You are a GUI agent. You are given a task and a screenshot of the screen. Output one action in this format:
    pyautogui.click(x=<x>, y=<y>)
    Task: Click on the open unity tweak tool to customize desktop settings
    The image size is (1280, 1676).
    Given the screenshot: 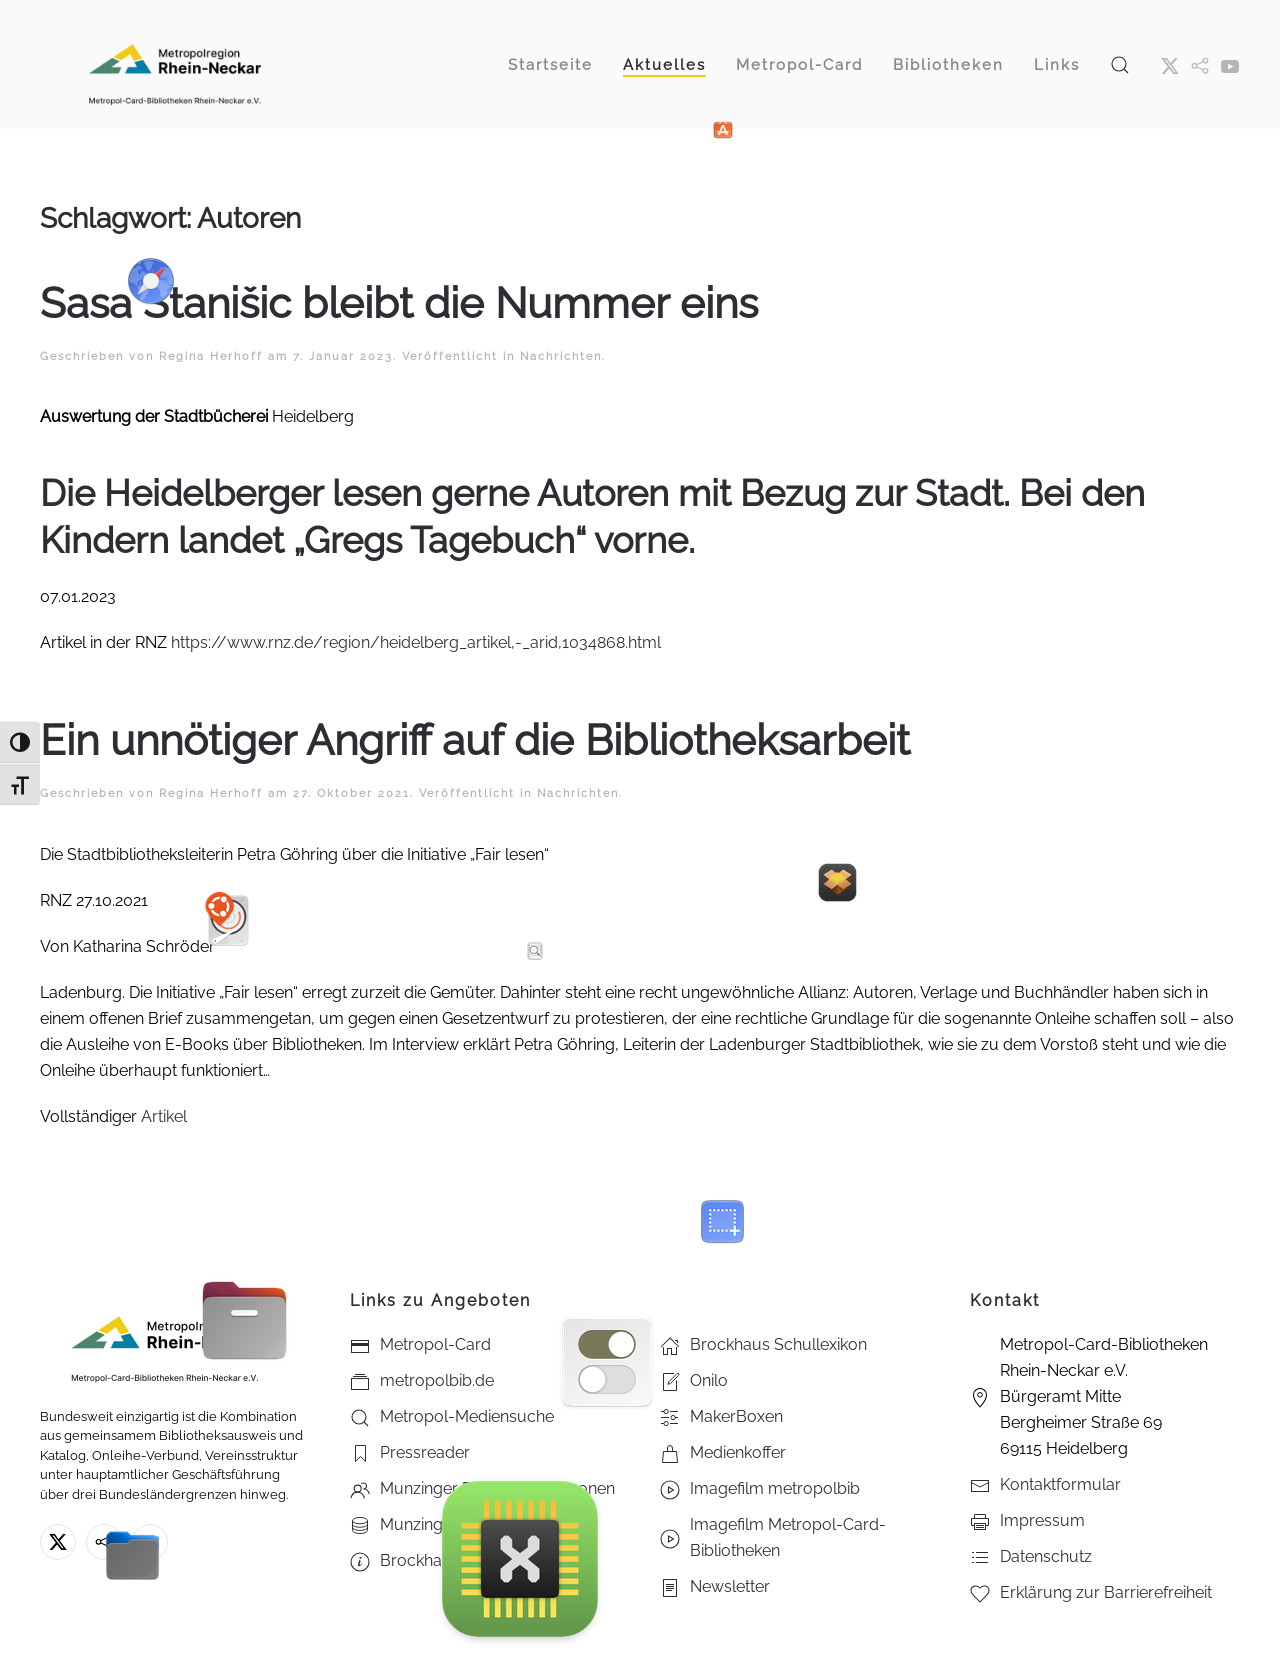 What is the action you would take?
    pyautogui.click(x=607, y=1362)
    